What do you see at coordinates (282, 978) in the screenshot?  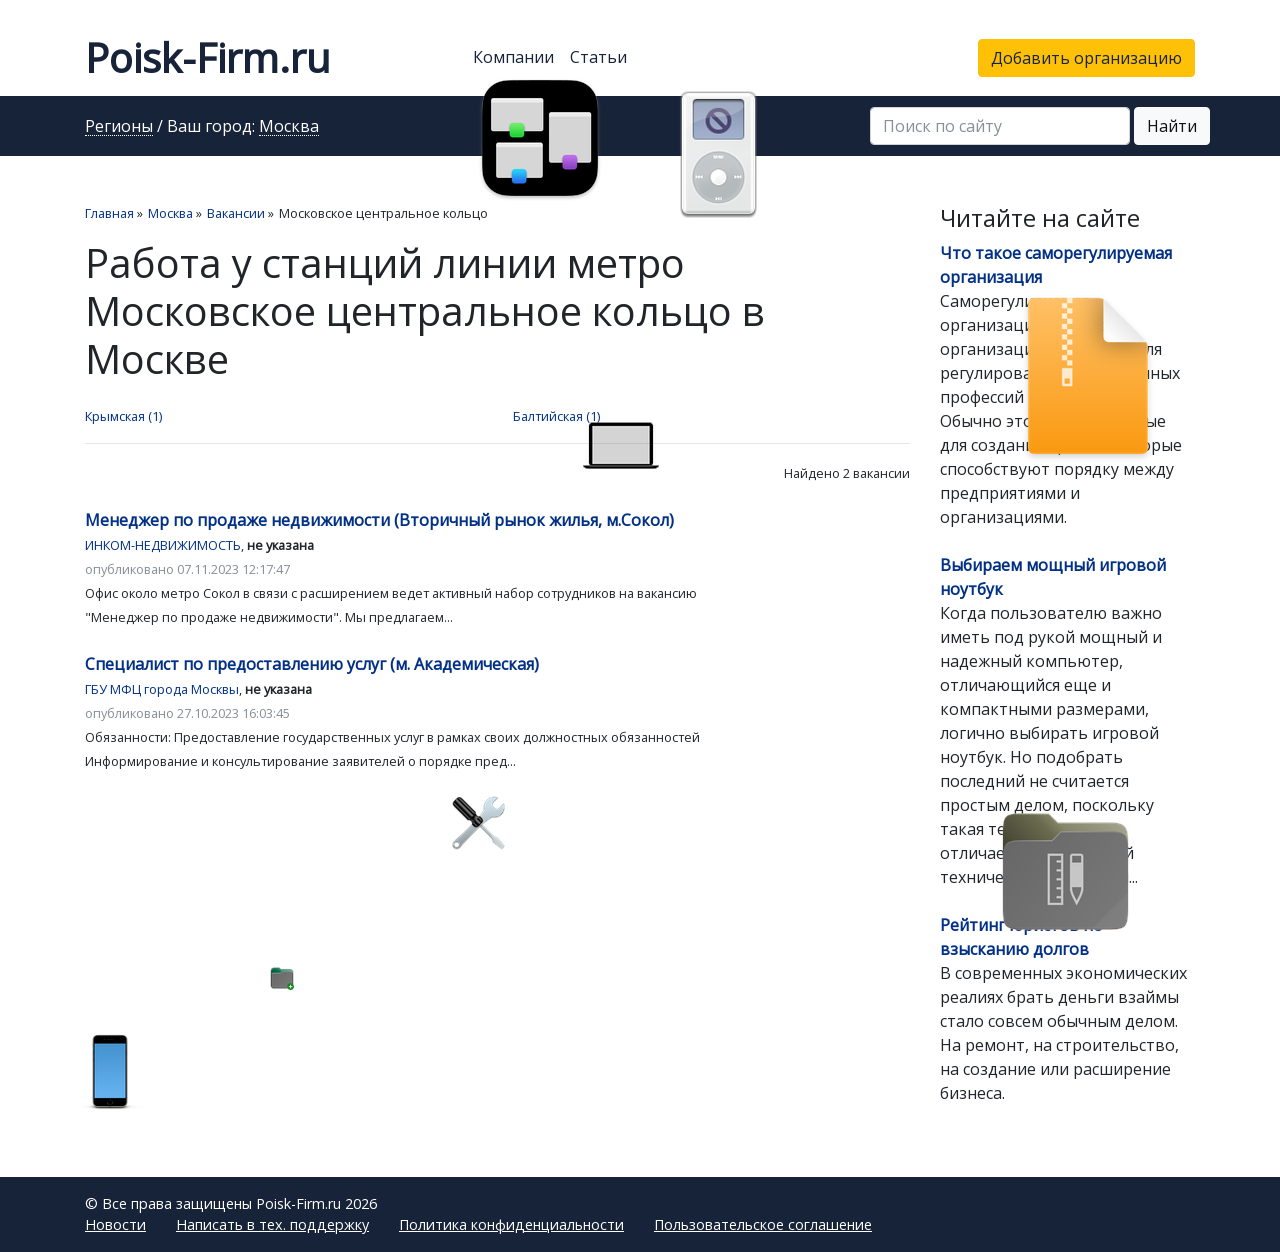 I see `create a new folder` at bounding box center [282, 978].